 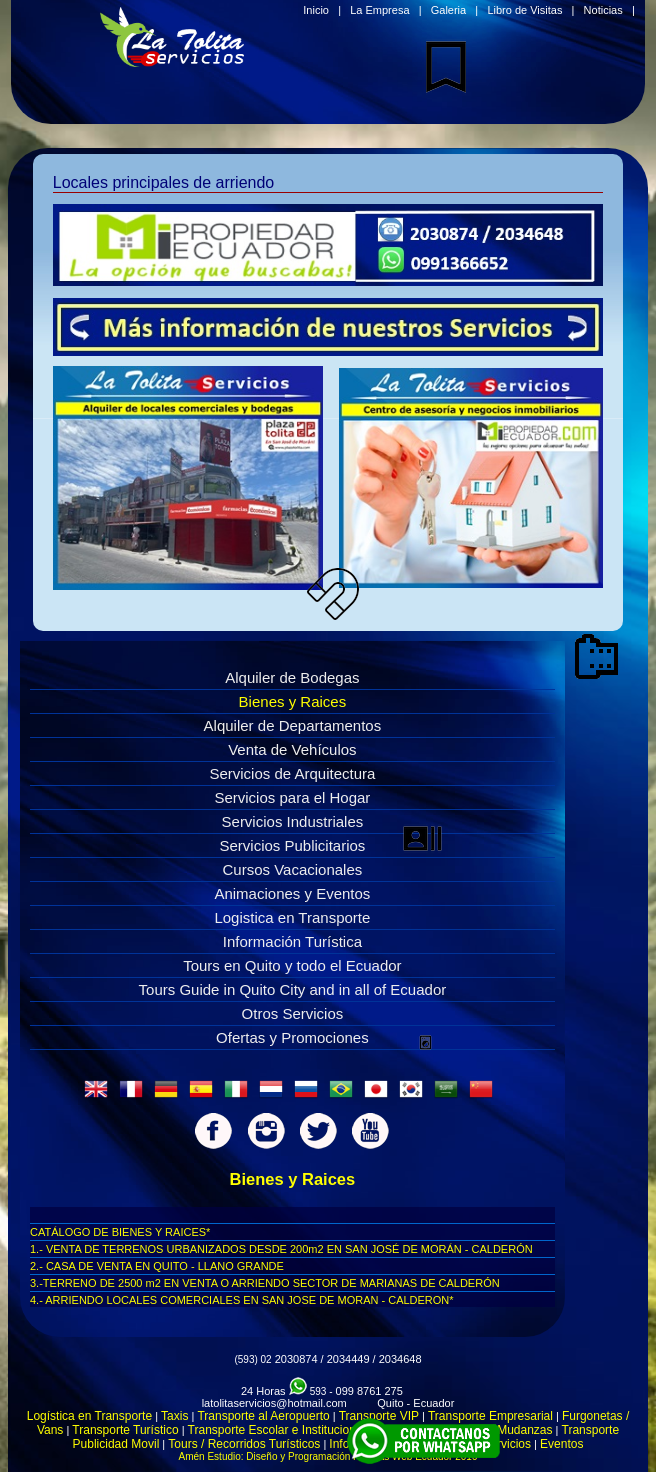 I want to click on attract or pull related items together, so click(x=334, y=593).